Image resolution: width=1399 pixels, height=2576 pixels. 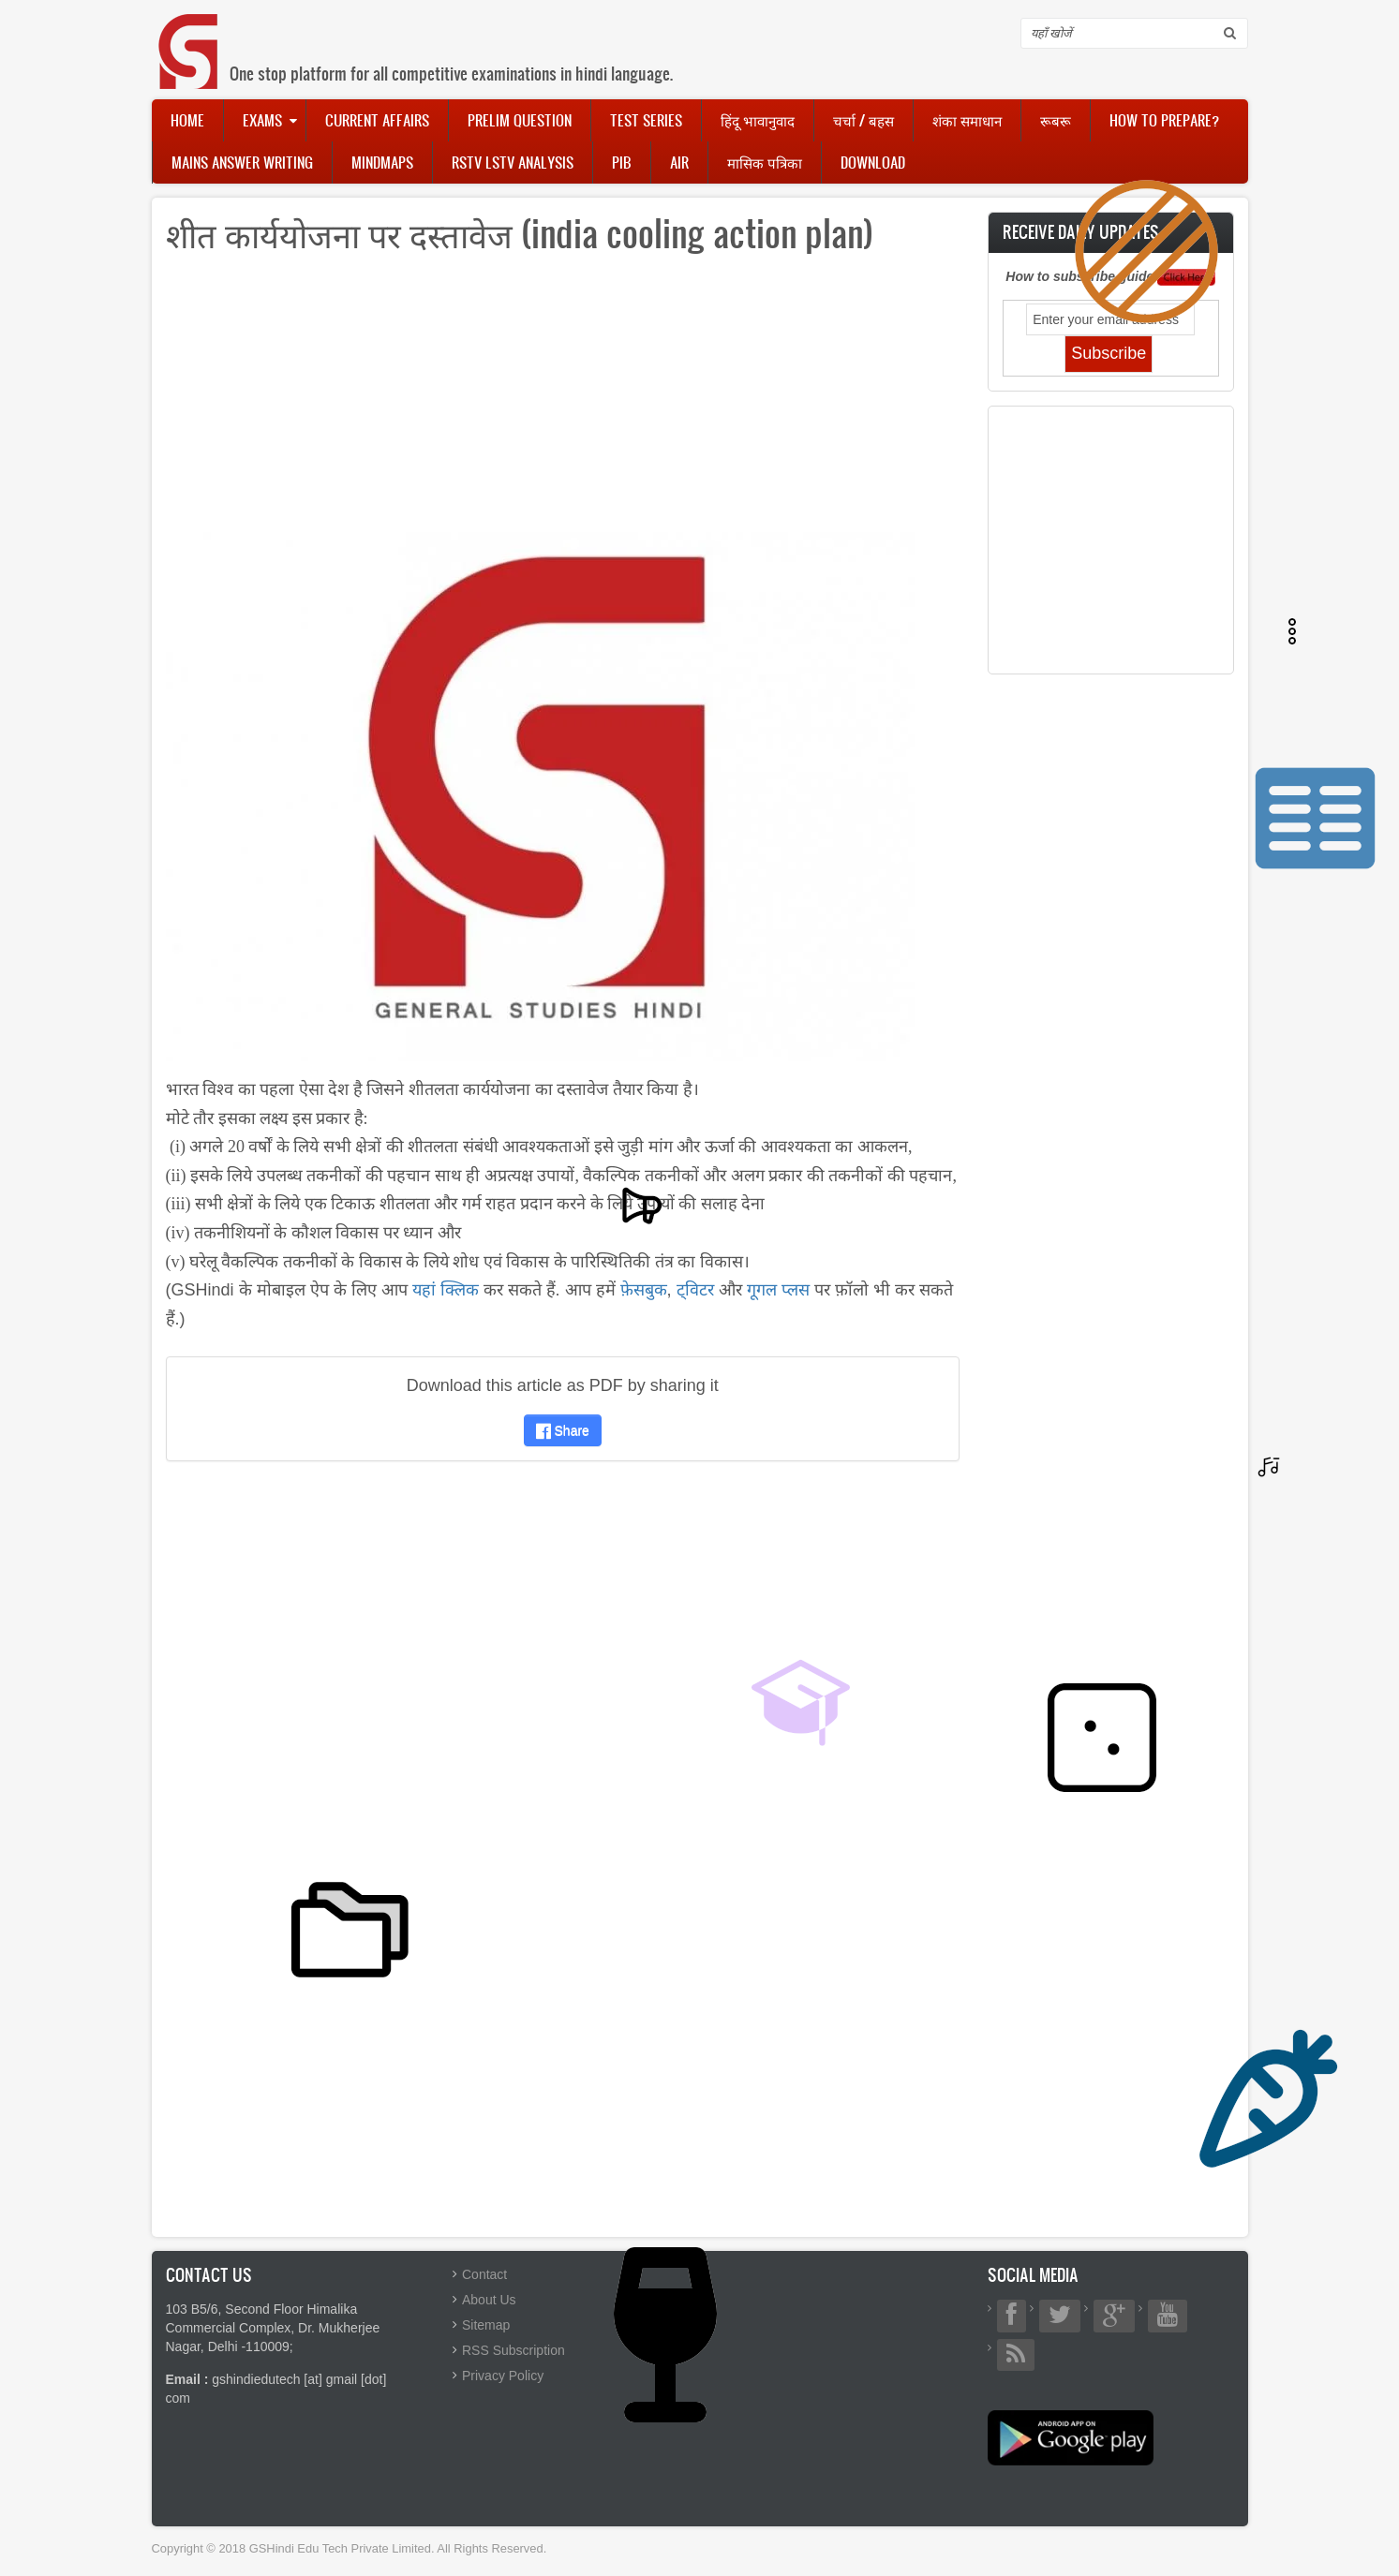 What do you see at coordinates (1266, 2101) in the screenshot?
I see `browse vegetable or produce category` at bounding box center [1266, 2101].